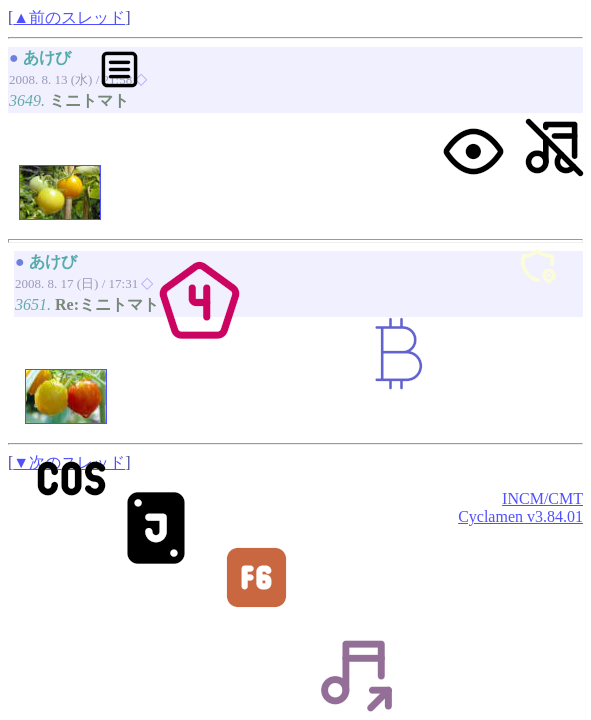 The image size is (591, 720). I want to click on mute or disable music playback, so click(554, 147).